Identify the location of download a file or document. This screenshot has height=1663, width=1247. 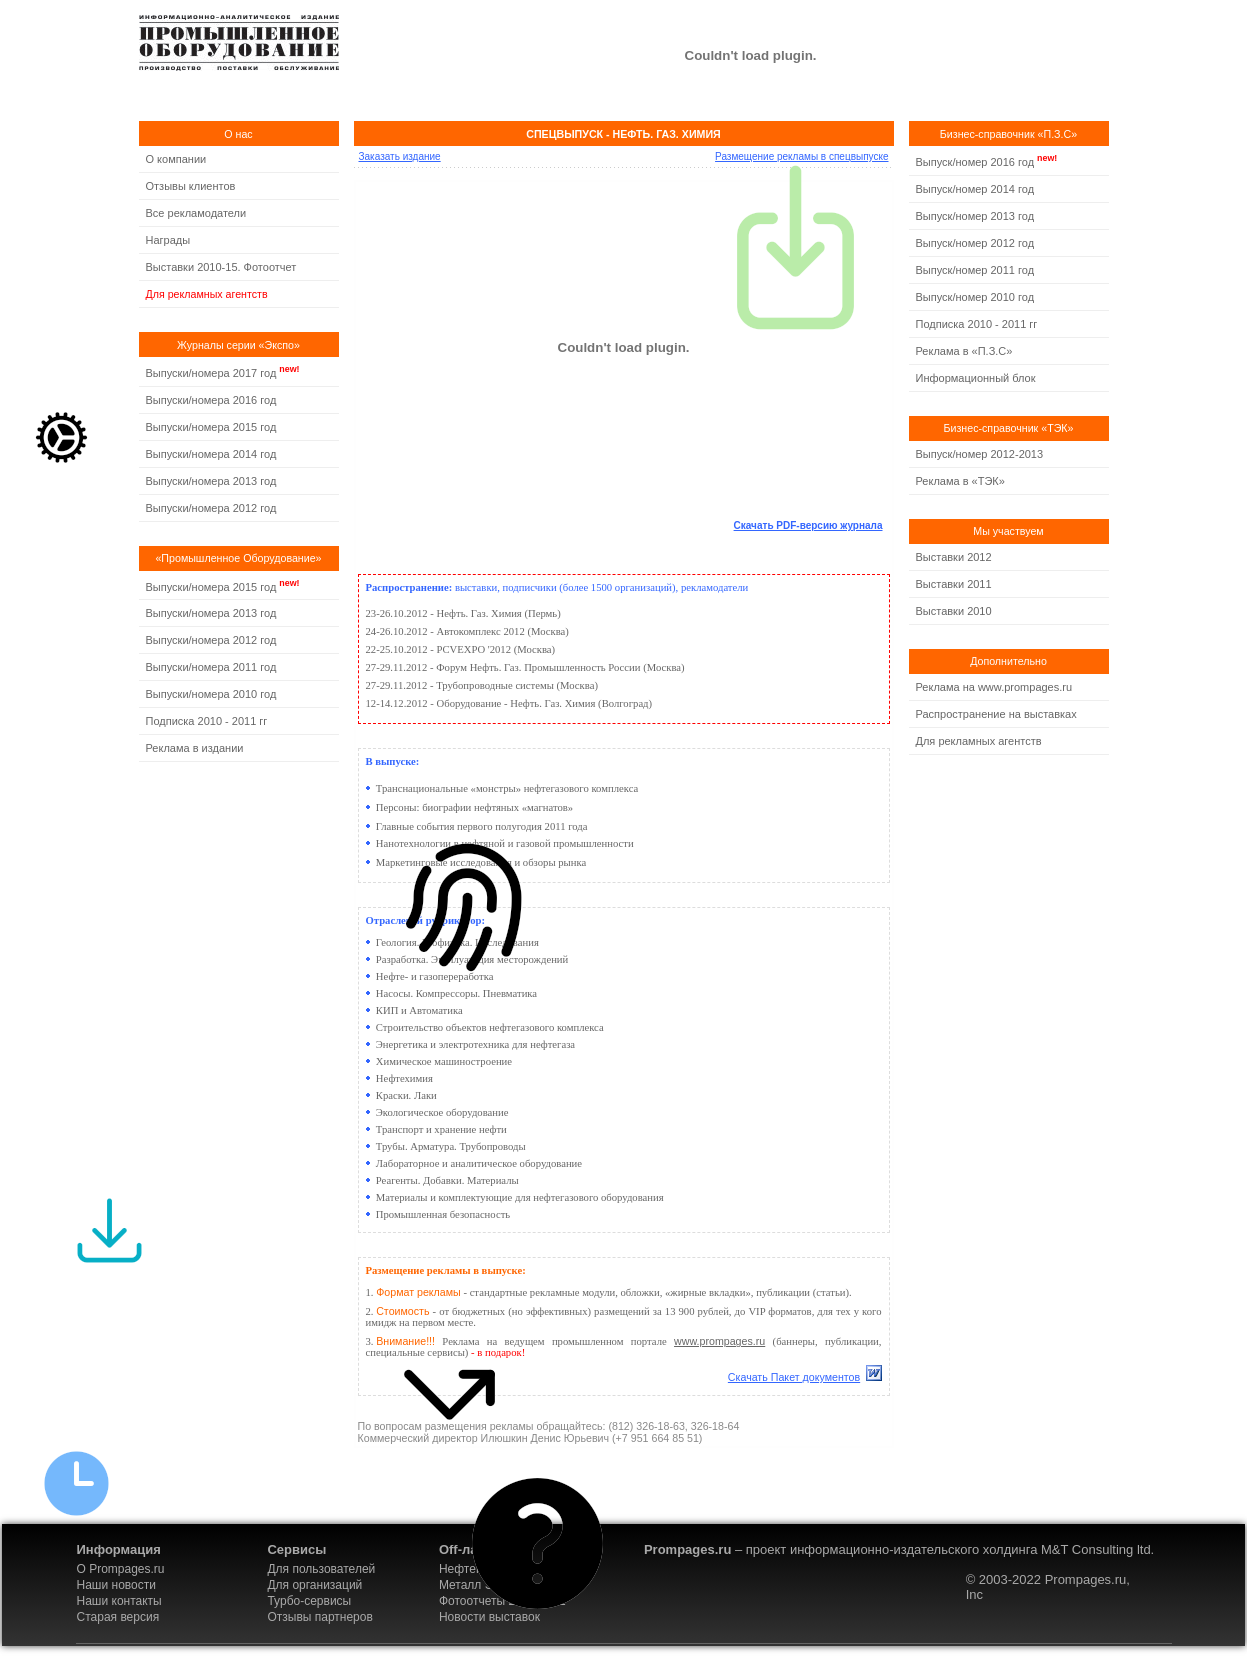
(109, 1230).